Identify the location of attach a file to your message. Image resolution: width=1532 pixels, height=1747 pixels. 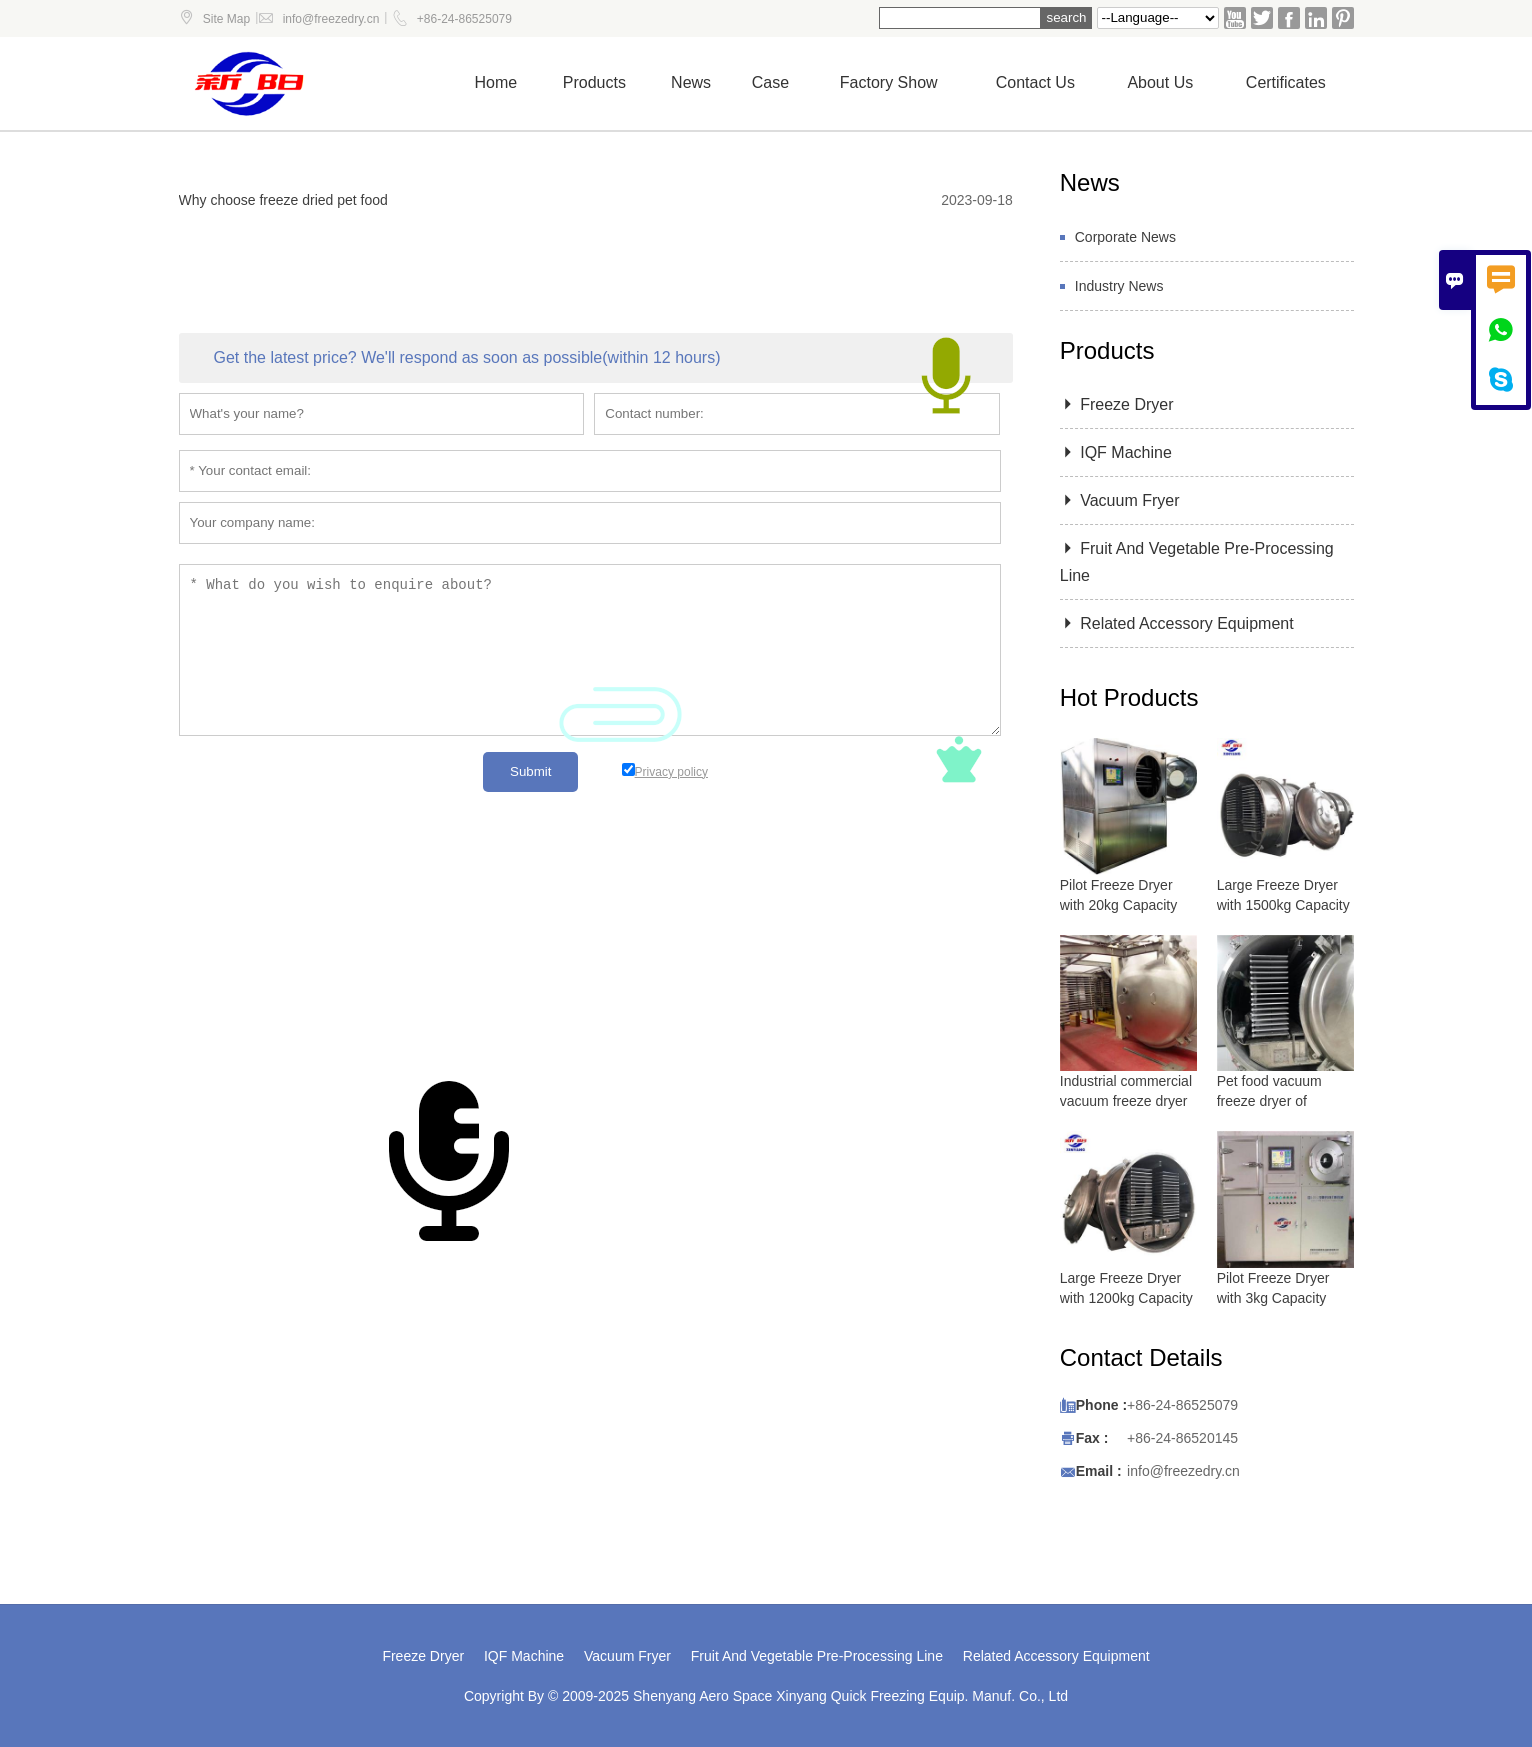
(620, 714).